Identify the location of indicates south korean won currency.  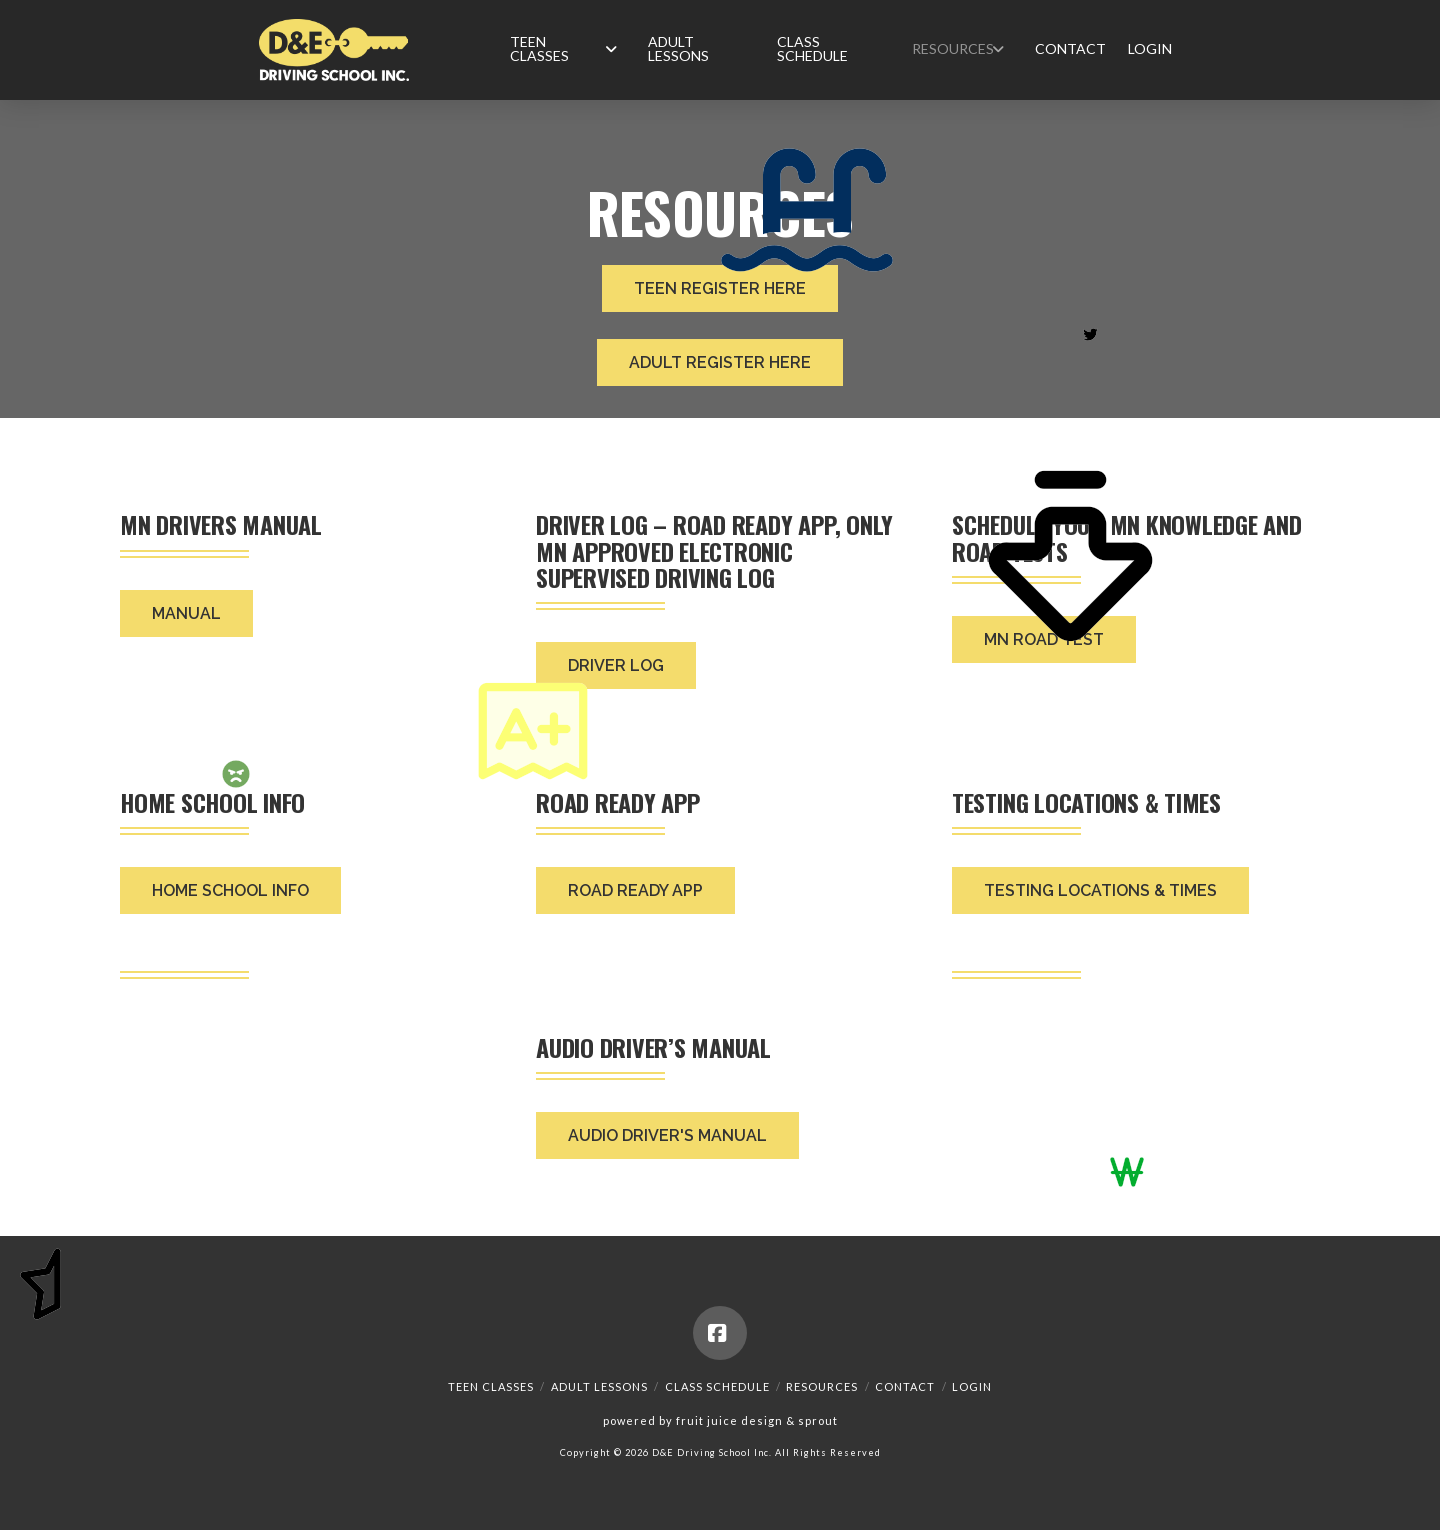
(1127, 1172).